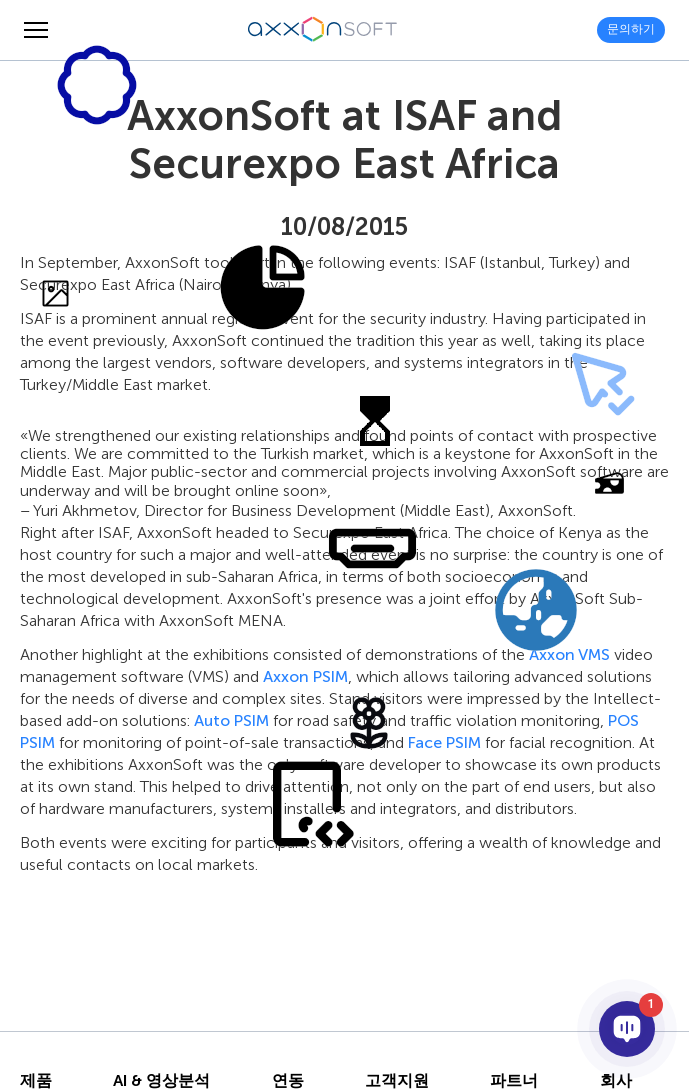 The height and width of the screenshot is (1091, 689). I want to click on access garden or plant care features, so click(369, 723).